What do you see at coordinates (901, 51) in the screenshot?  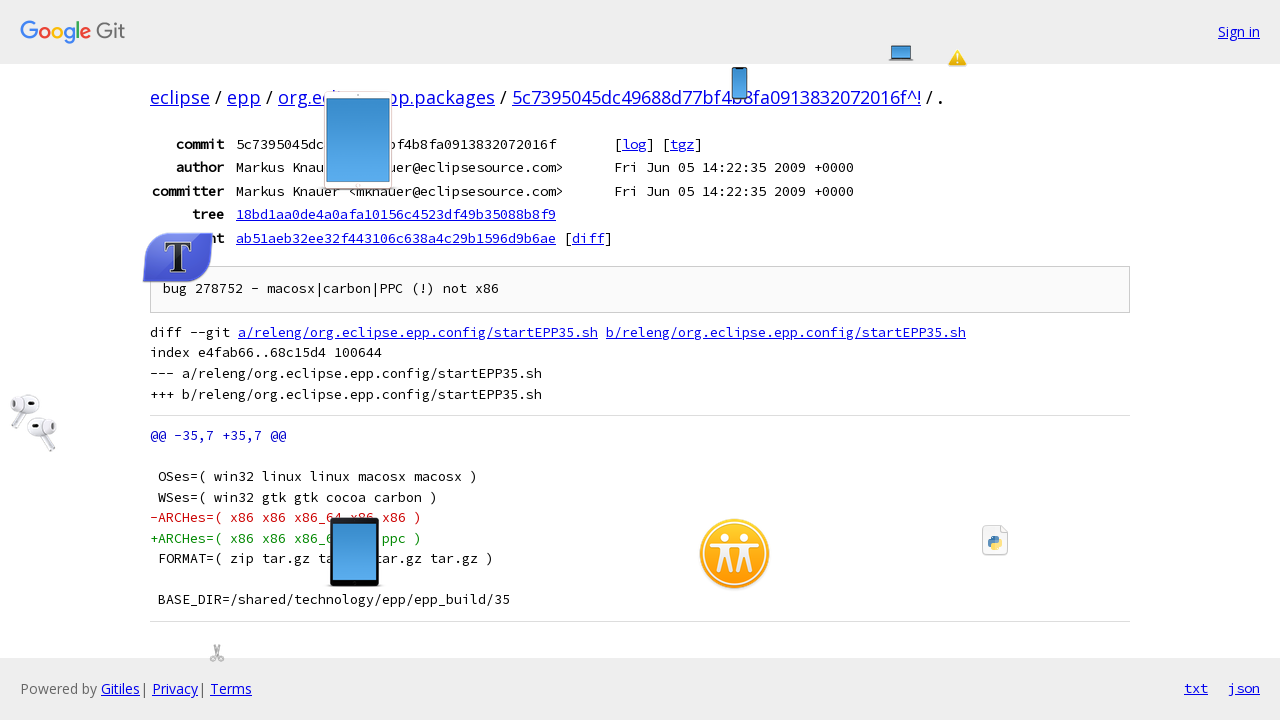 I see `macbook air device icon in system preferences` at bounding box center [901, 51].